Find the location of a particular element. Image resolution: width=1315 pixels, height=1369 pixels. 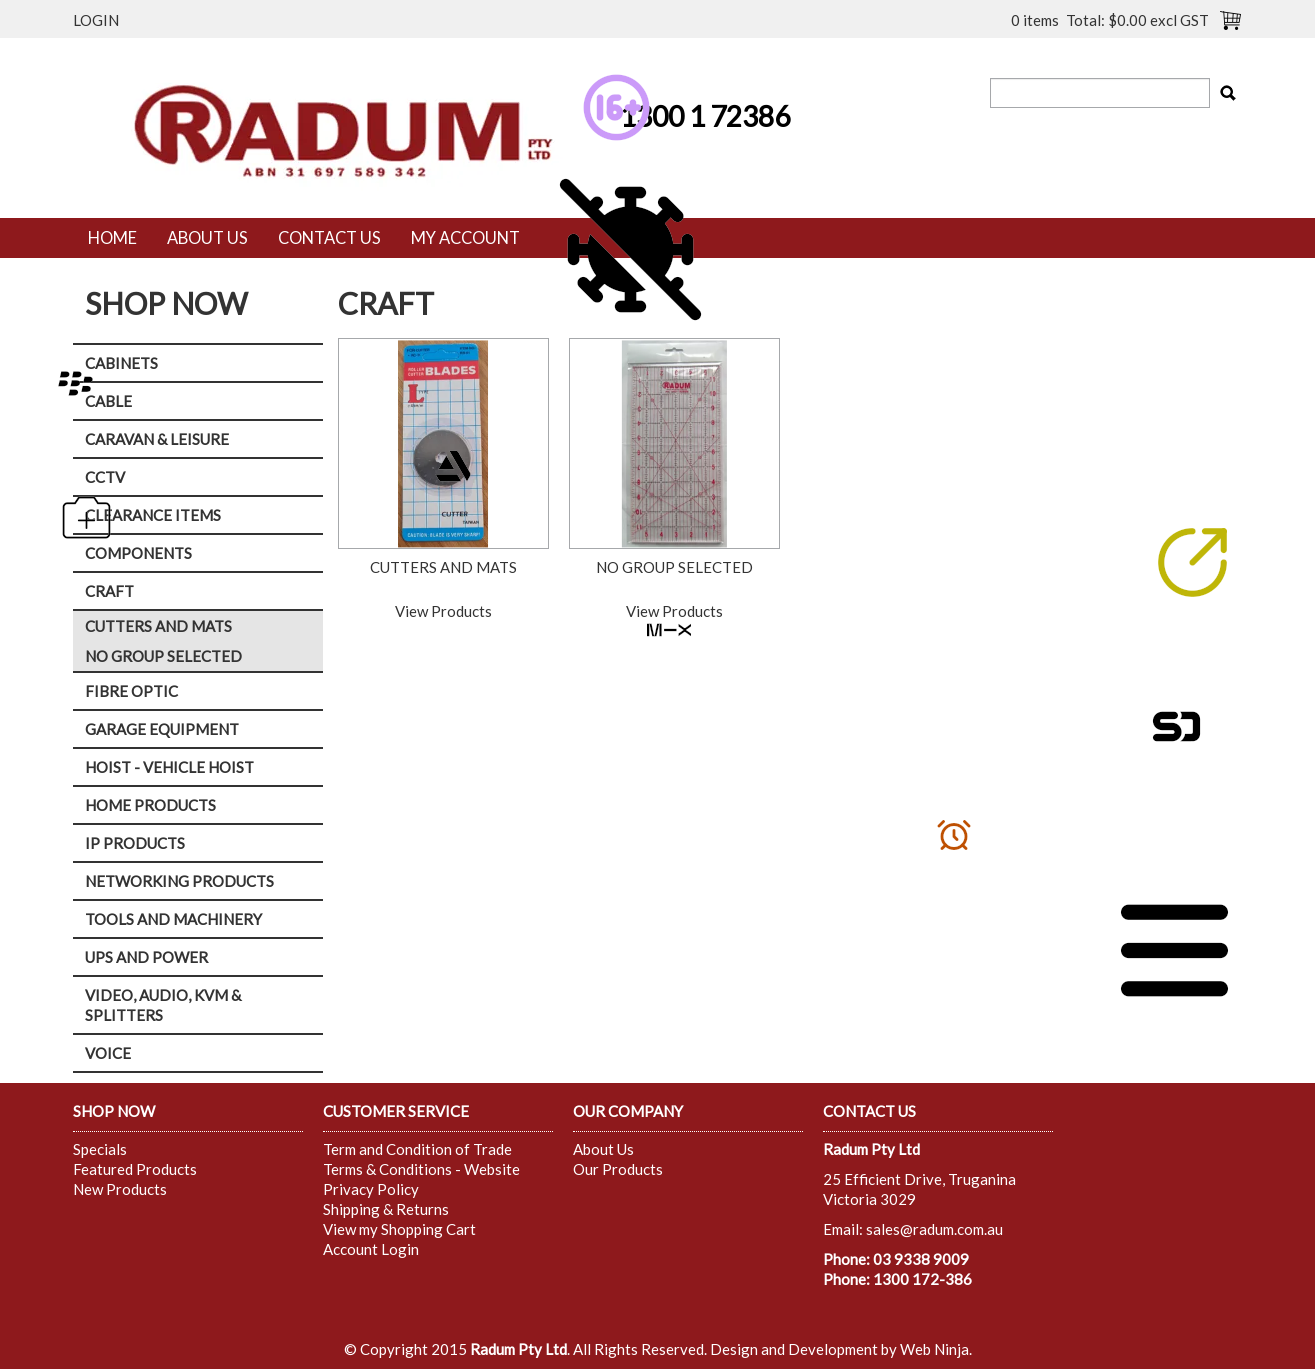

indicates covid-free or virus-free status is located at coordinates (630, 249).